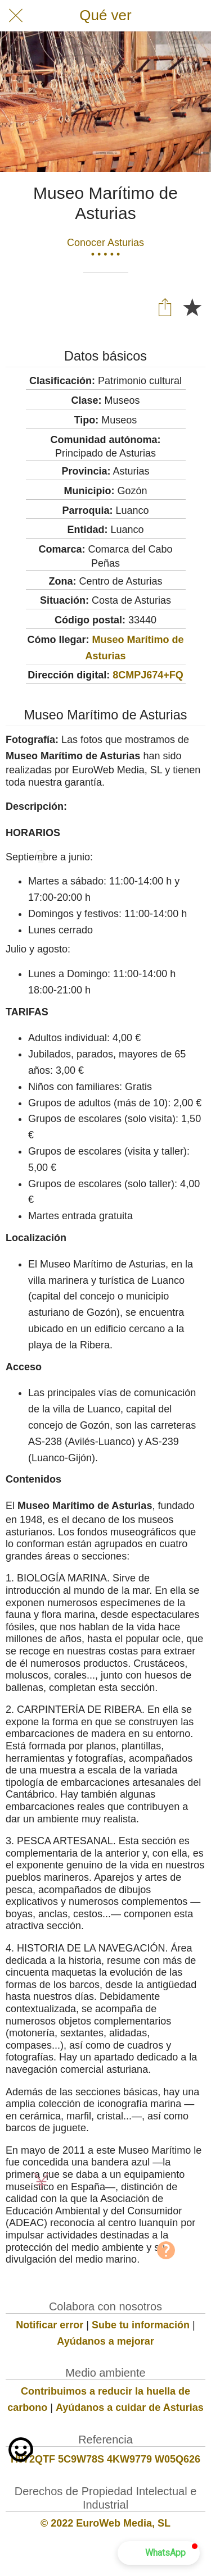  Describe the element at coordinates (41, 2181) in the screenshot. I see `view prices in japanese yen` at that location.